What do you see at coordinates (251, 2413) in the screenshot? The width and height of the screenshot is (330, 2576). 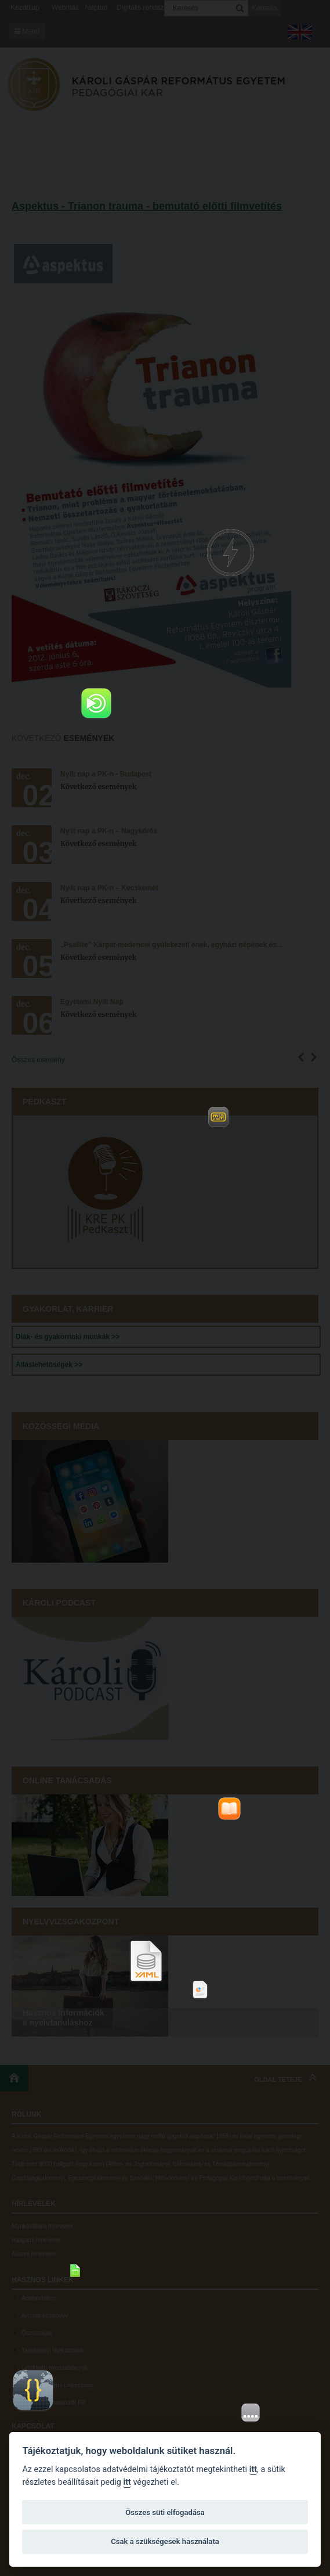 I see `open cinnamon desktop settings panel` at bounding box center [251, 2413].